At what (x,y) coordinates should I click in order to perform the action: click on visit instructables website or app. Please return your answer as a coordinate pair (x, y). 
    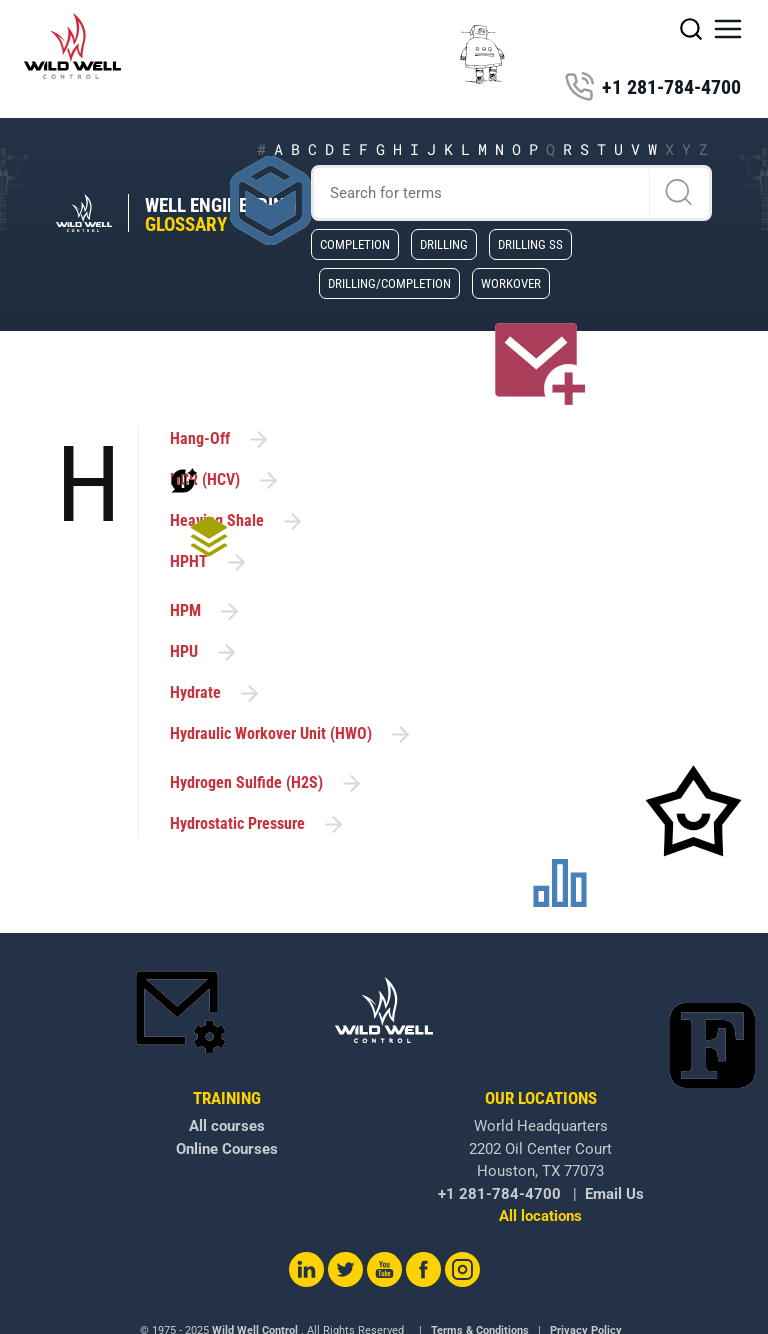
    Looking at the image, I should click on (482, 54).